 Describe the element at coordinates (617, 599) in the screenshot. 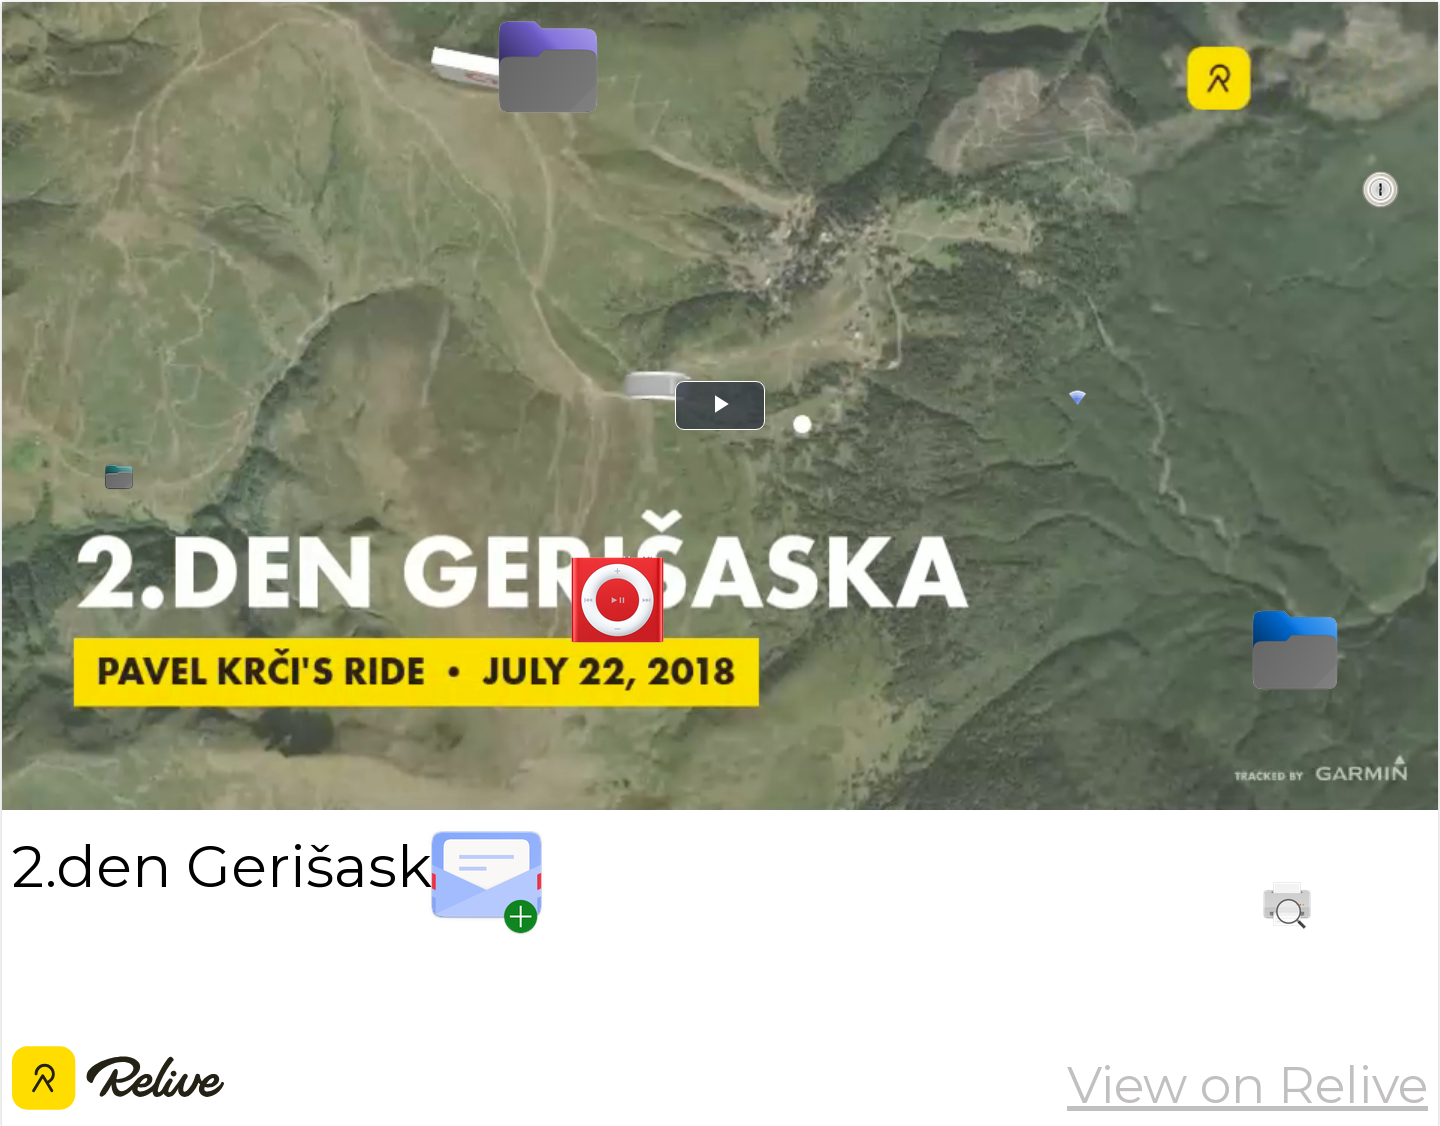

I see `iPod shuffle device connected` at that location.